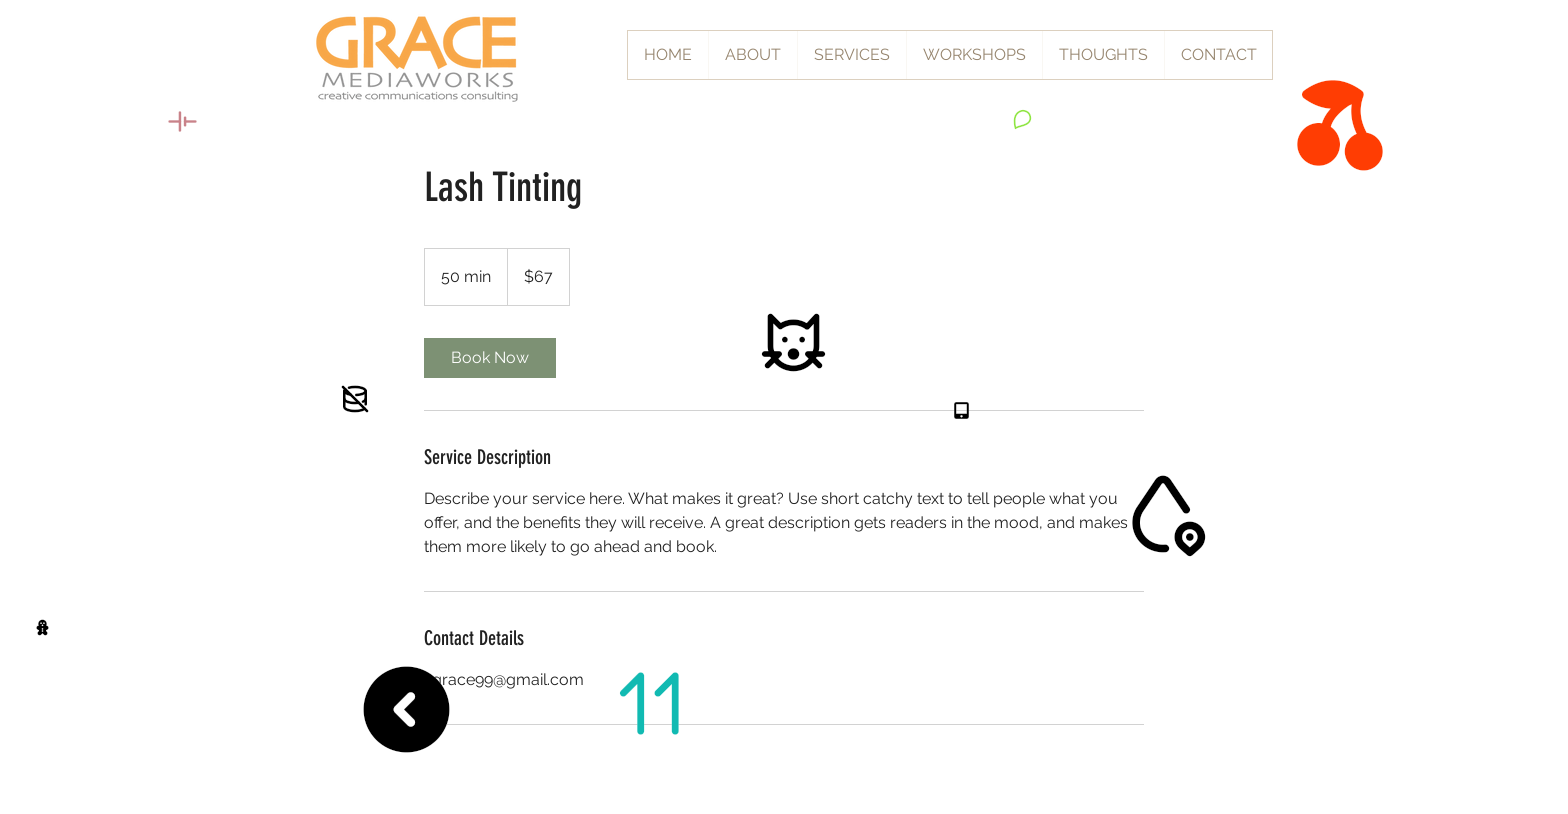 This screenshot has height=814, width=1568. What do you see at coordinates (42, 627) in the screenshot?
I see `gingerbread man cookie icon` at bounding box center [42, 627].